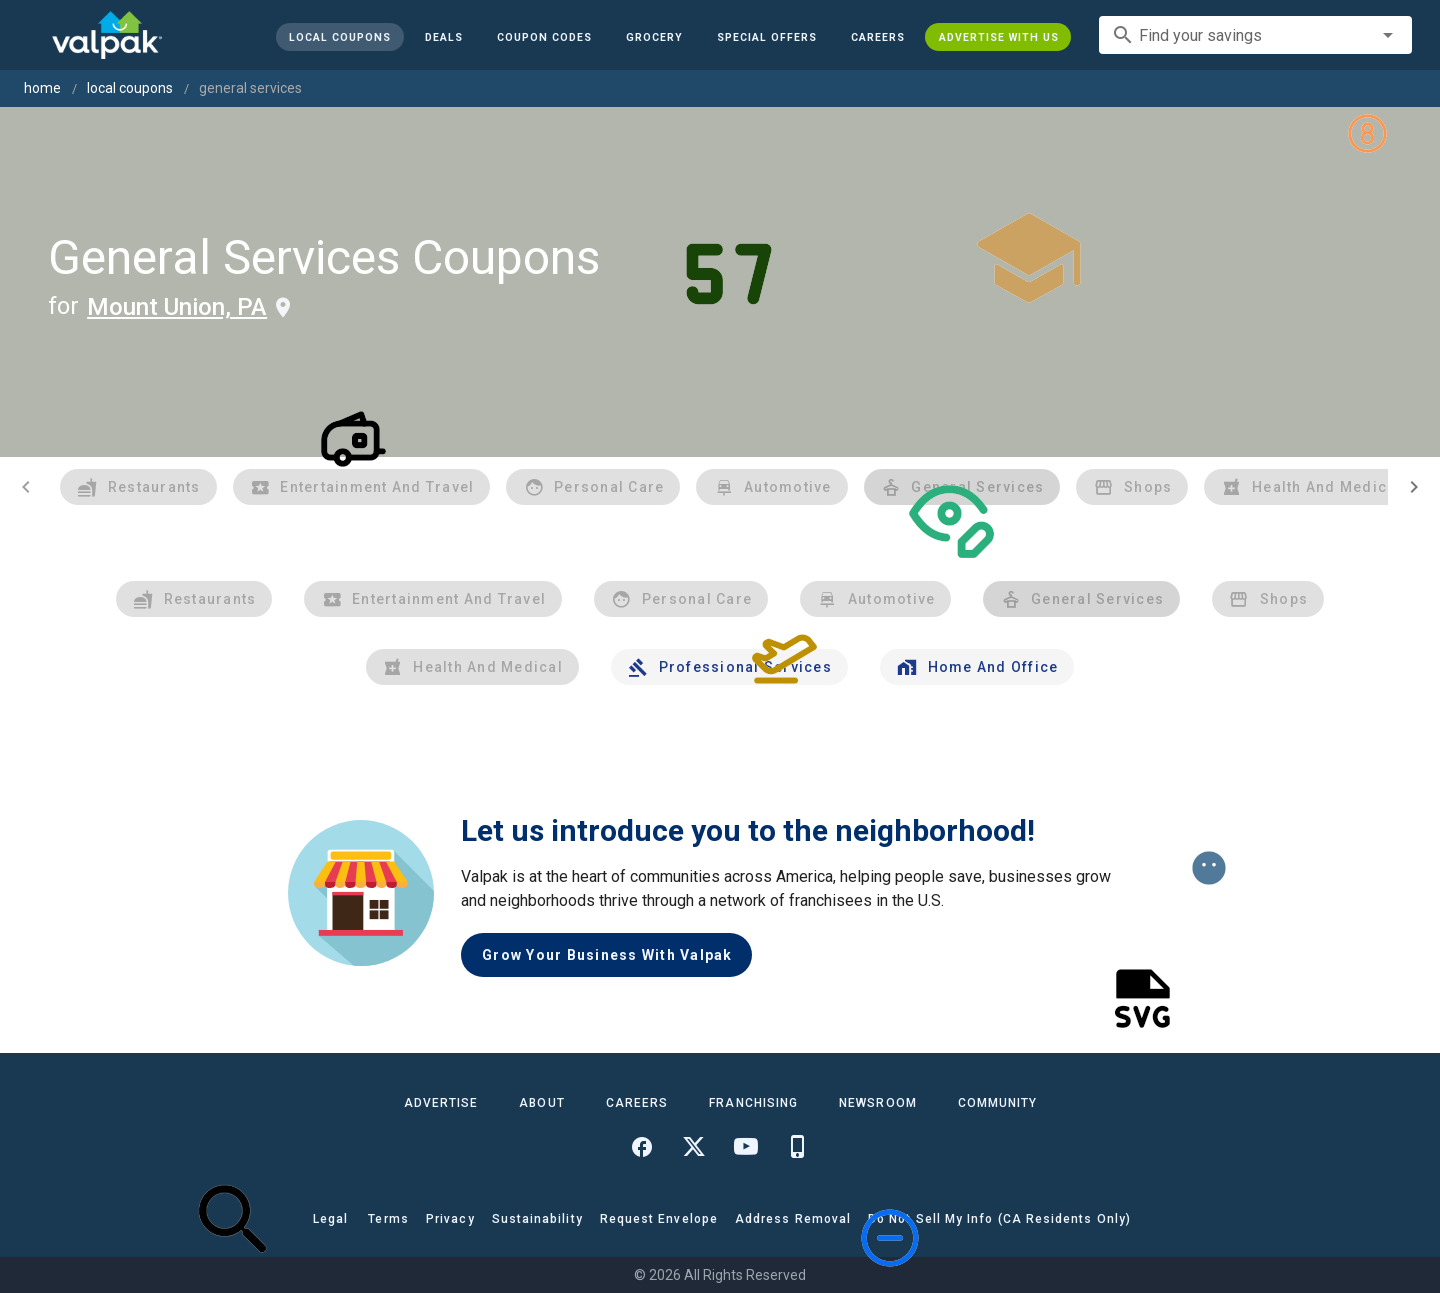  What do you see at coordinates (729, 274) in the screenshot?
I see `indicates item number 57 in a list or sequence` at bounding box center [729, 274].